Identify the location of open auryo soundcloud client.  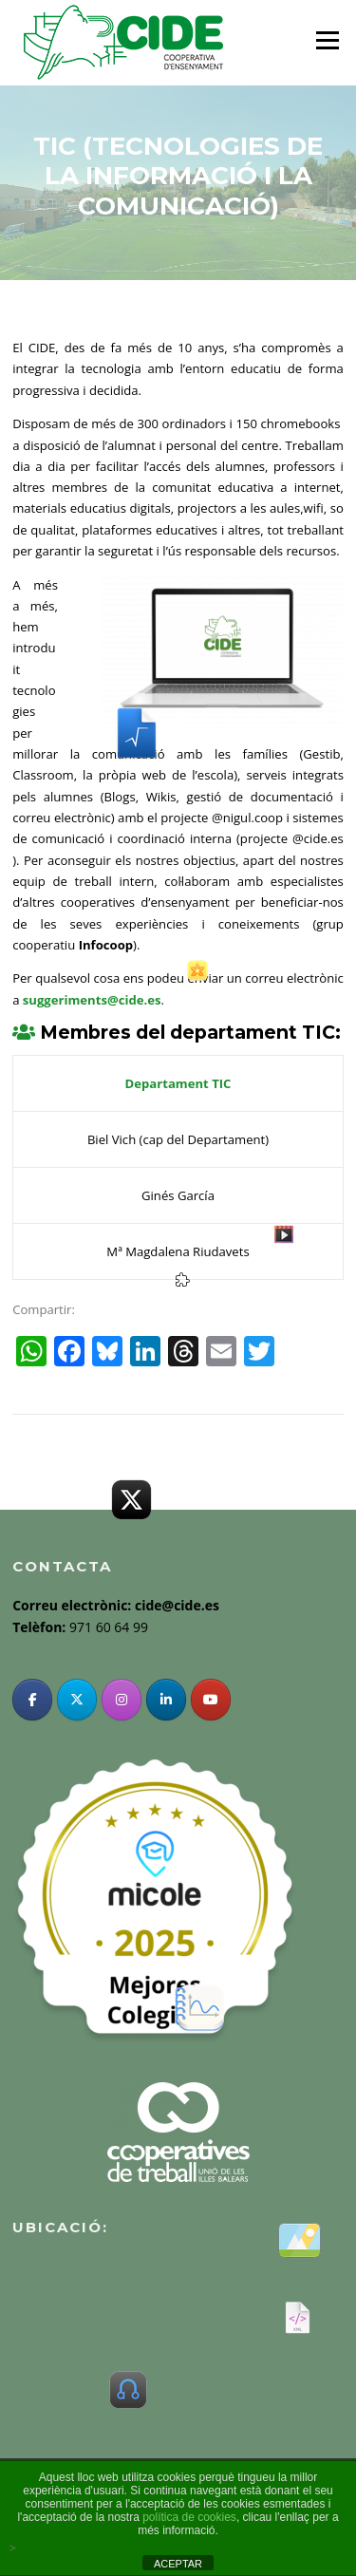
(128, 2390).